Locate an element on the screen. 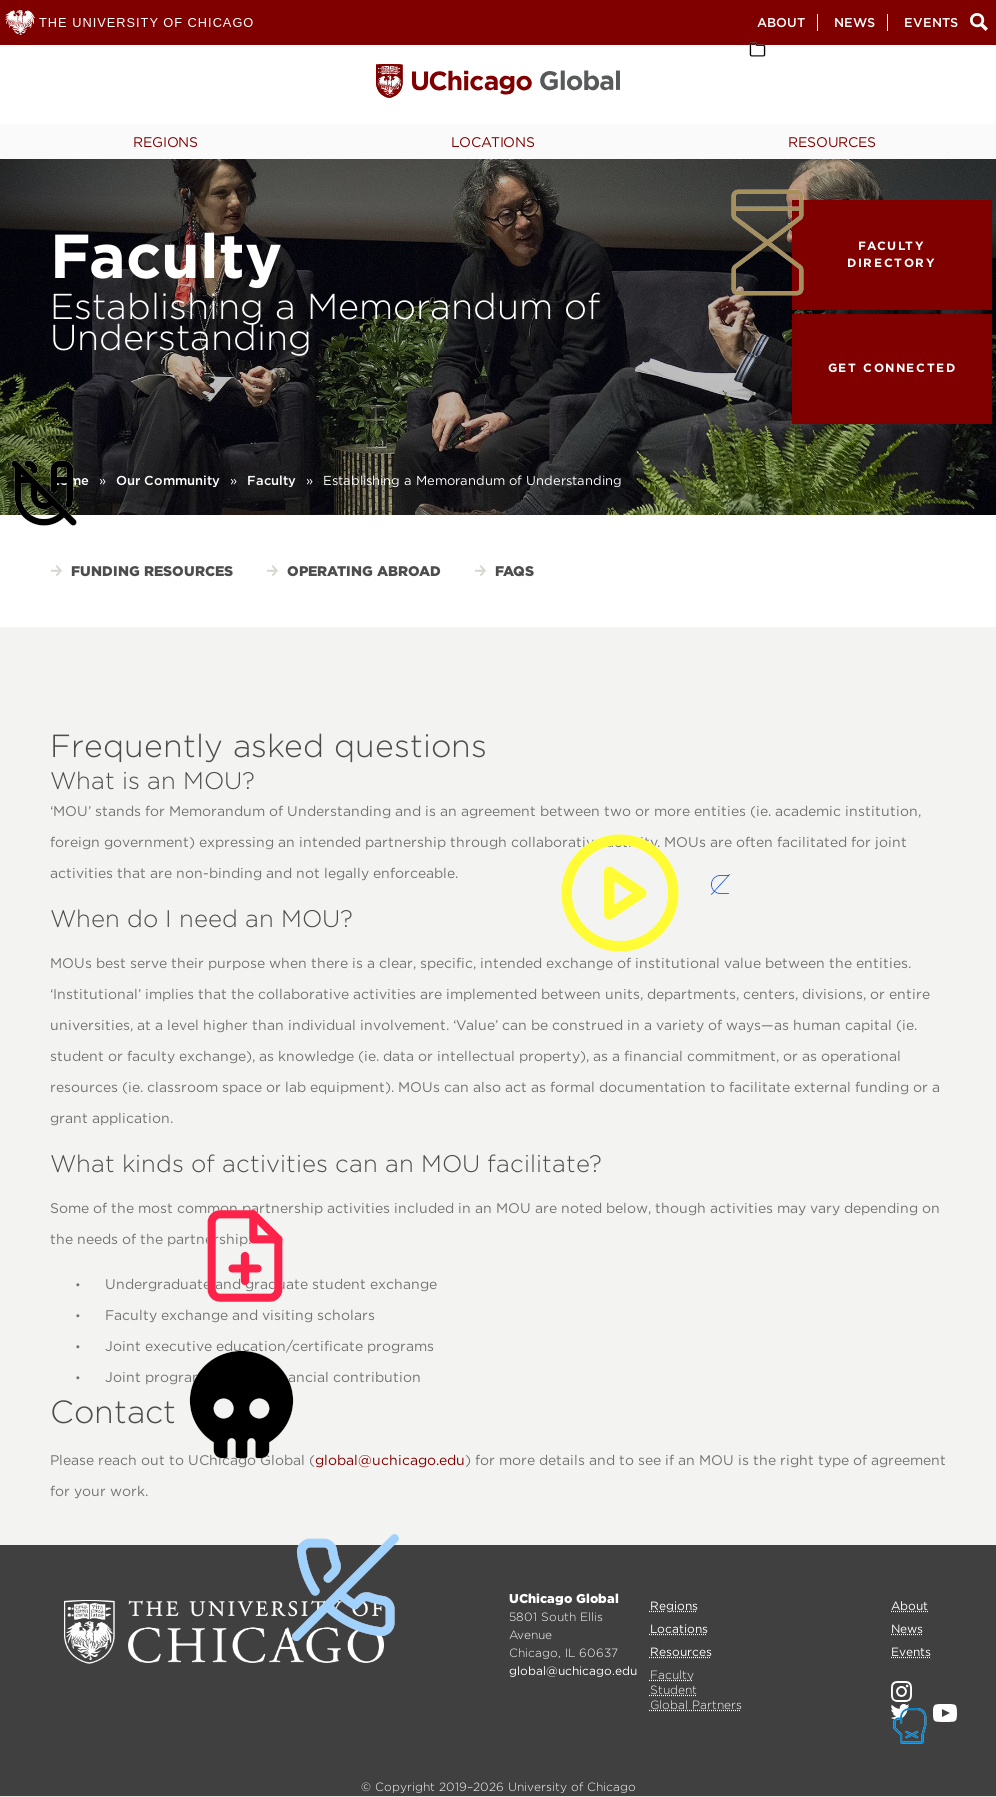 The height and width of the screenshot is (1797, 996). access boxing or combat sports content is located at coordinates (910, 1726).